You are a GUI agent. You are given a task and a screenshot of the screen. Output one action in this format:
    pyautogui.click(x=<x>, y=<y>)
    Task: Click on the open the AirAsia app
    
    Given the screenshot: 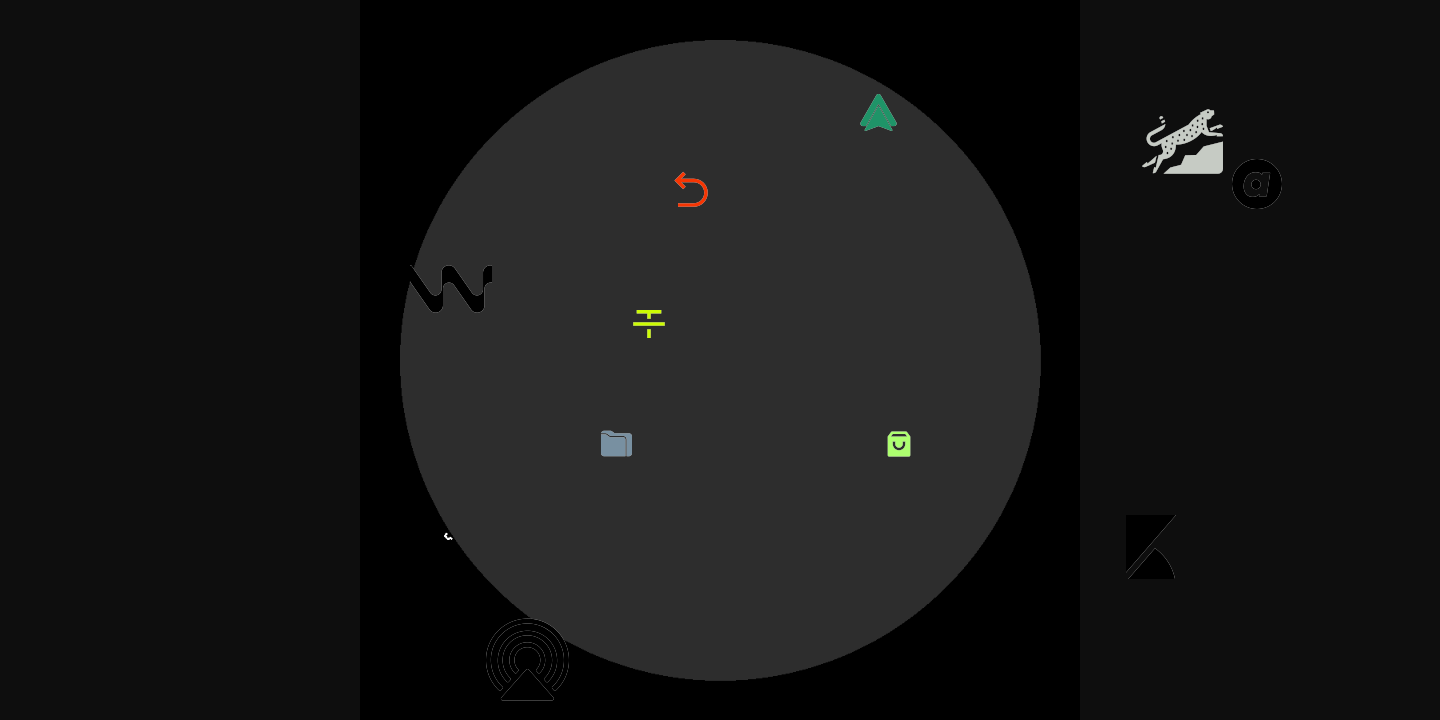 What is the action you would take?
    pyautogui.click(x=1257, y=184)
    